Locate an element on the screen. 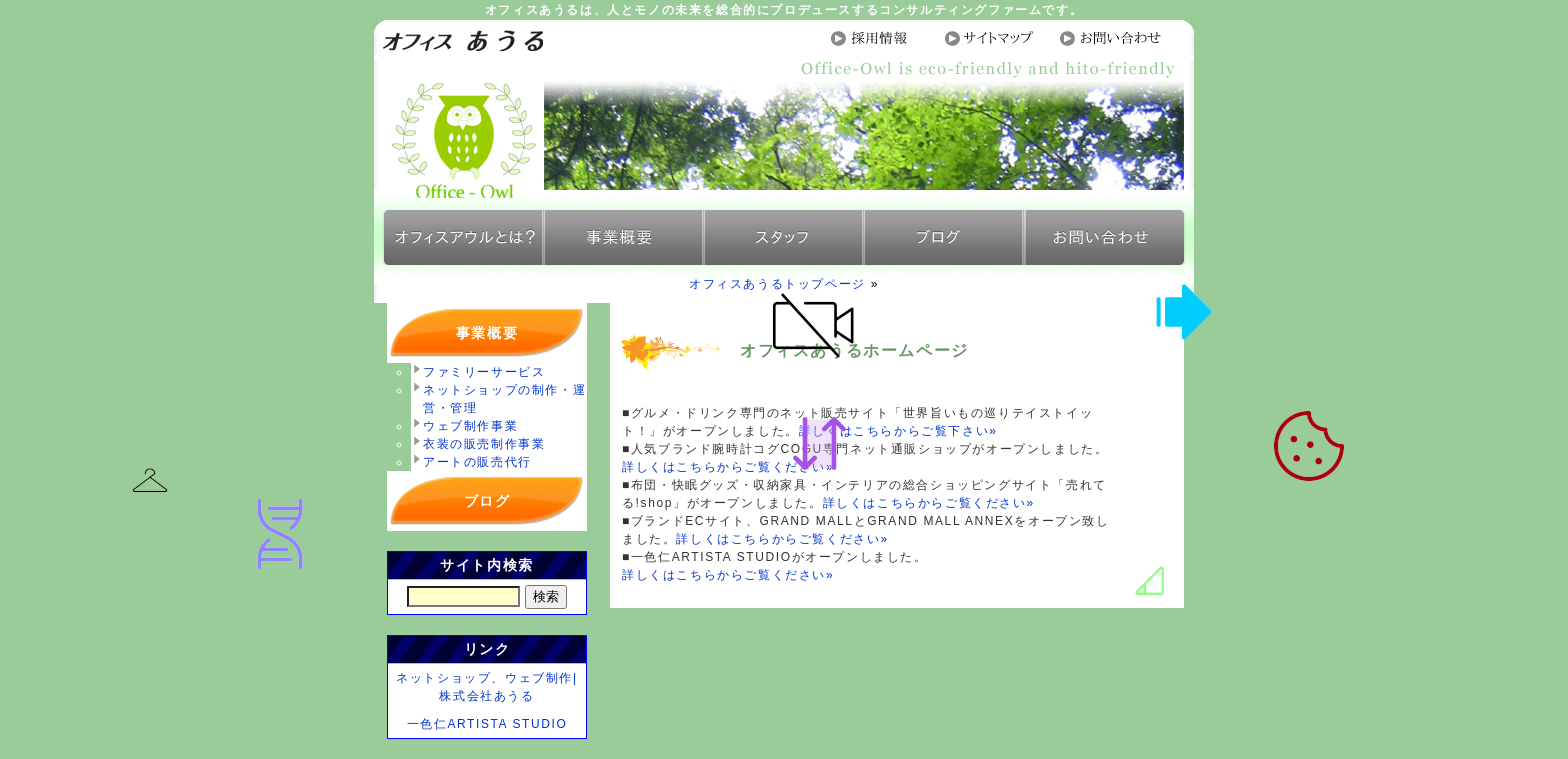 Image resolution: width=1568 pixels, height=759 pixels. access genetics or DNA-related features is located at coordinates (280, 534).